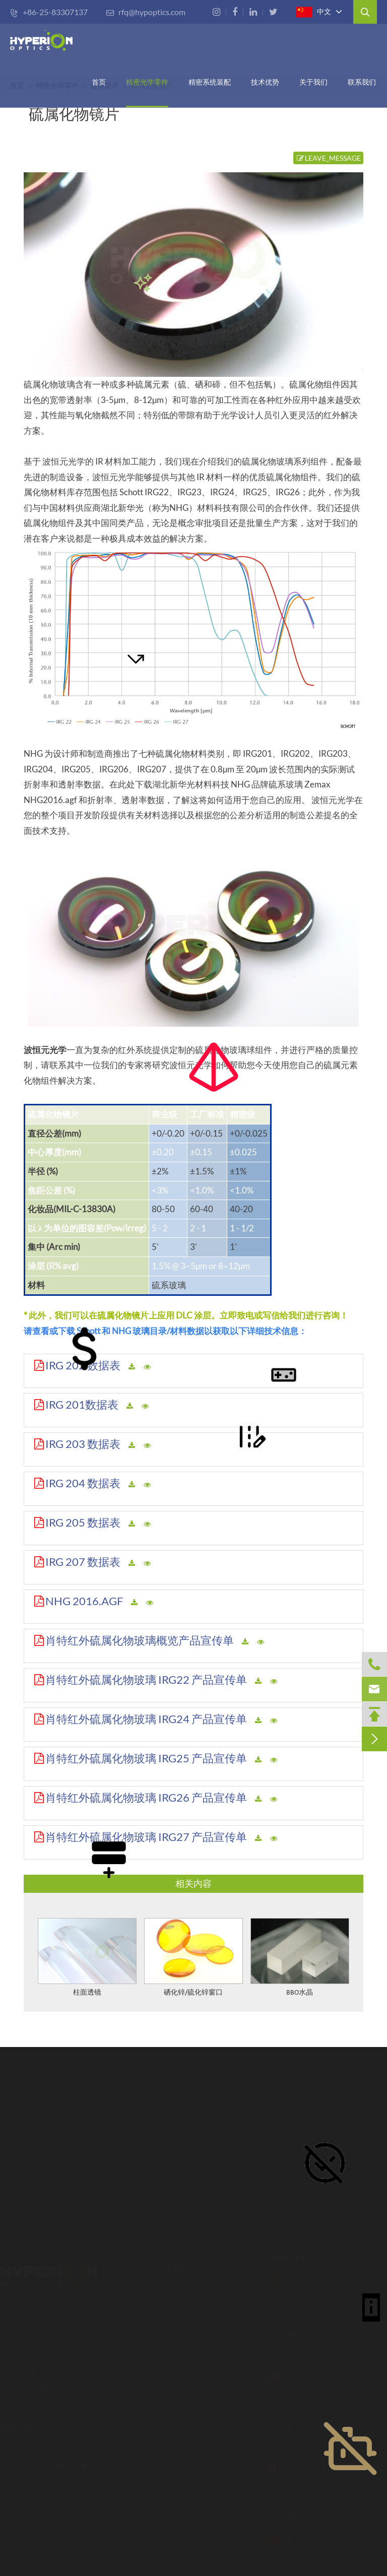 This screenshot has width=387, height=2576. Describe the element at coordinates (284, 1375) in the screenshot. I see `access games or gaming features` at that location.